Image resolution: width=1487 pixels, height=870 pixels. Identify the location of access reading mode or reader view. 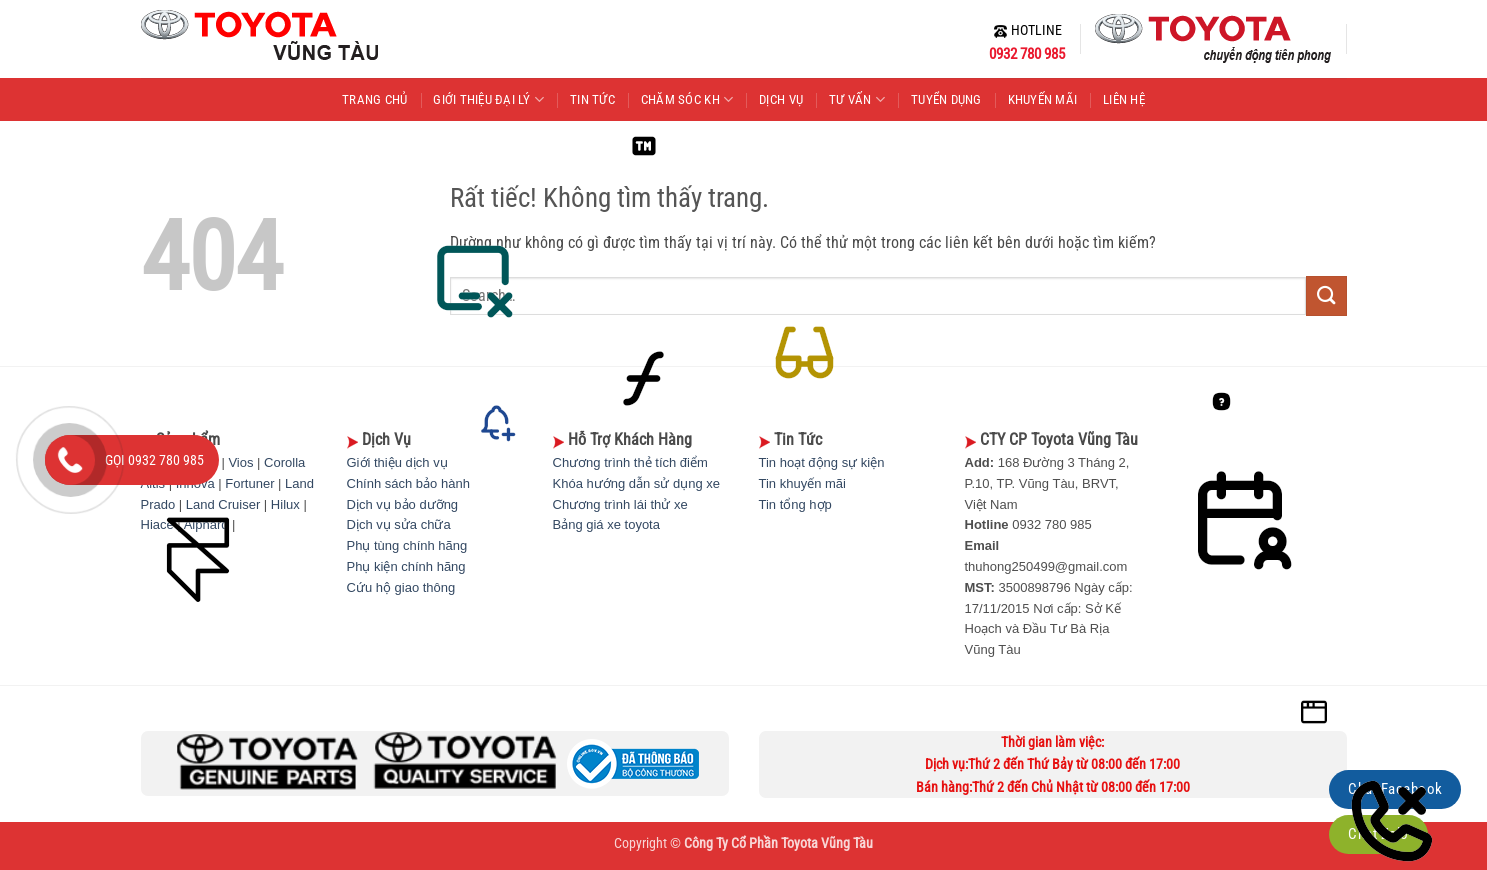
(804, 352).